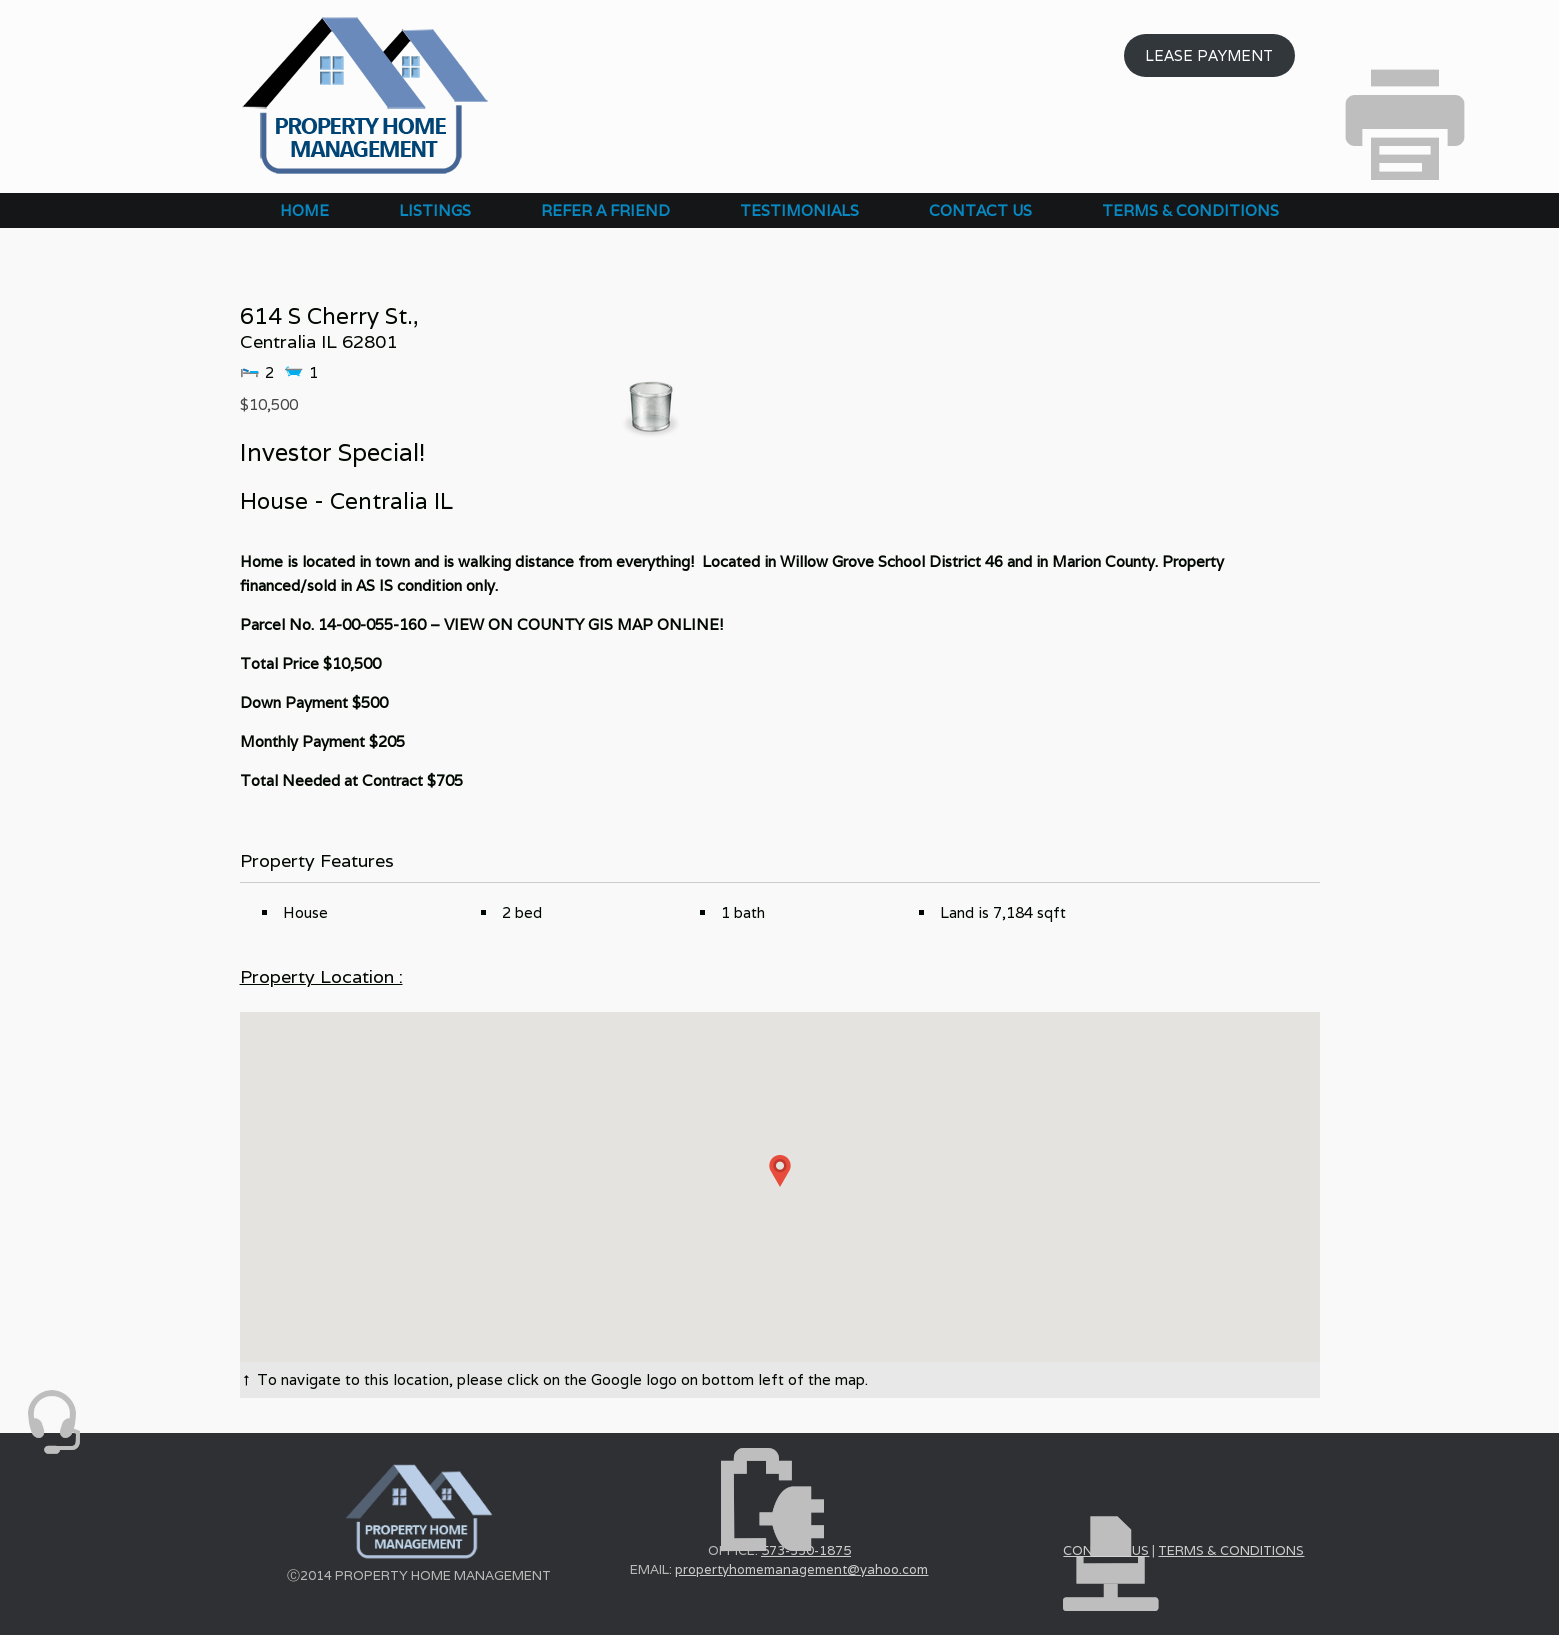 This screenshot has height=1635, width=1559. Describe the element at coordinates (650, 404) in the screenshot. I see `open the trash or recycle bin` at that location.